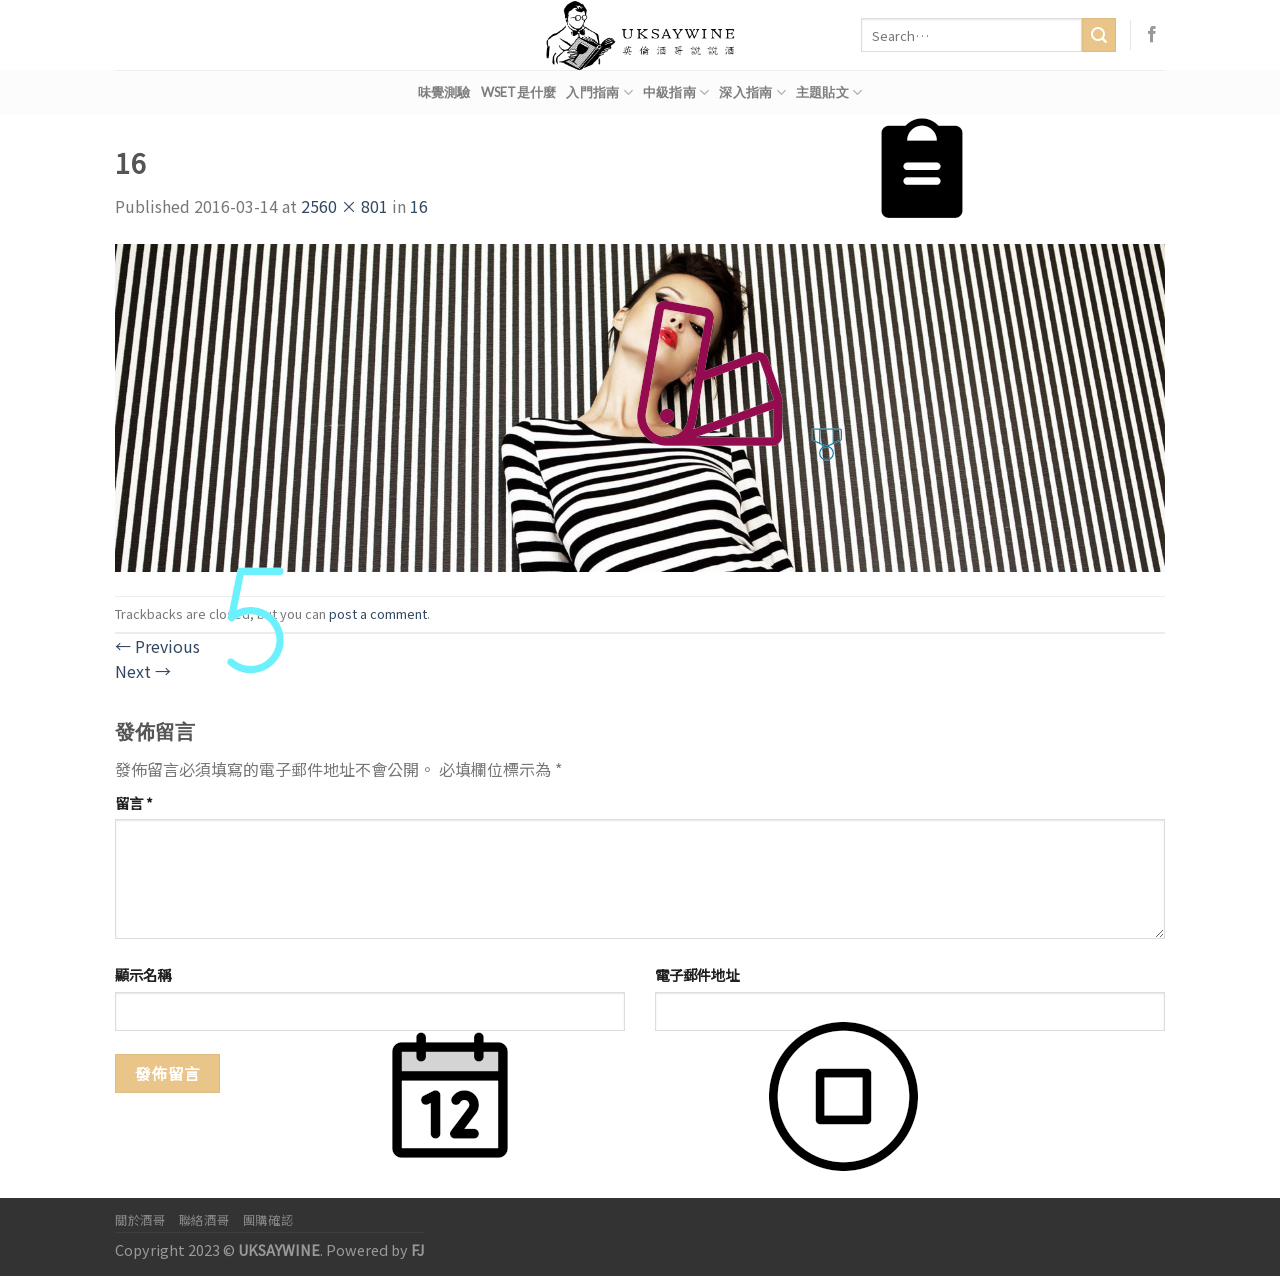 Image resolution: width=1280 pixels, height=1276 pixels. What do you see at coordinates (255, 620) in the screenshot?
I see `indicates the number five in a list or sequence` at bounding box center [255, 620].